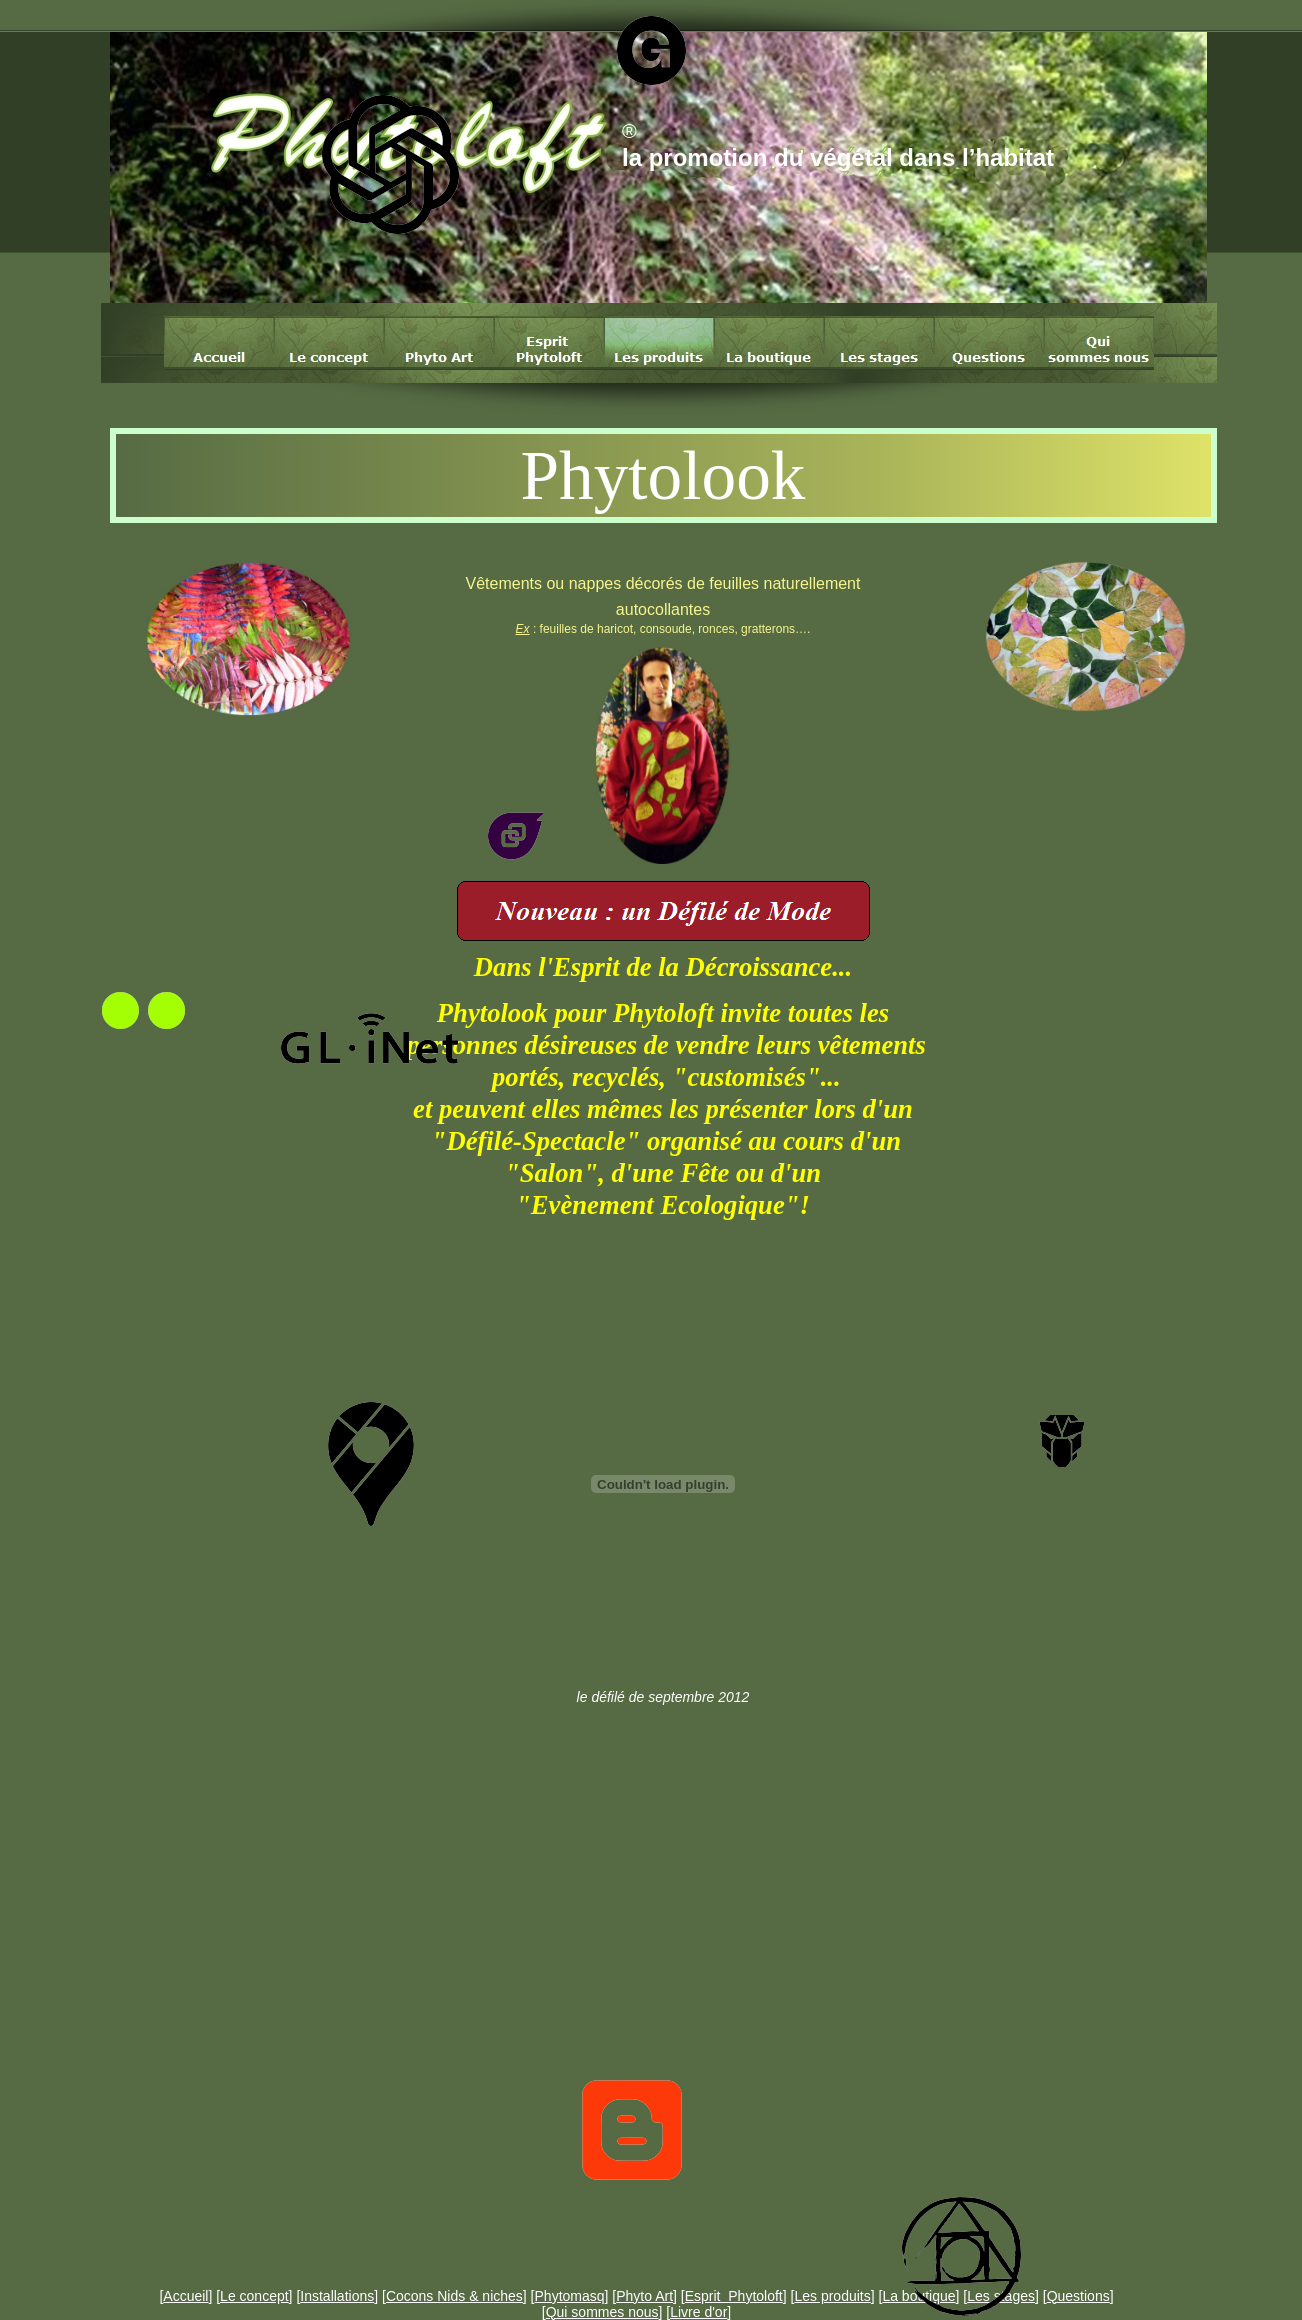 Image resolution: width=1302 pixels, height=2320 pixels. I want to click on GL.iNet company logo, so click(369, 1038).